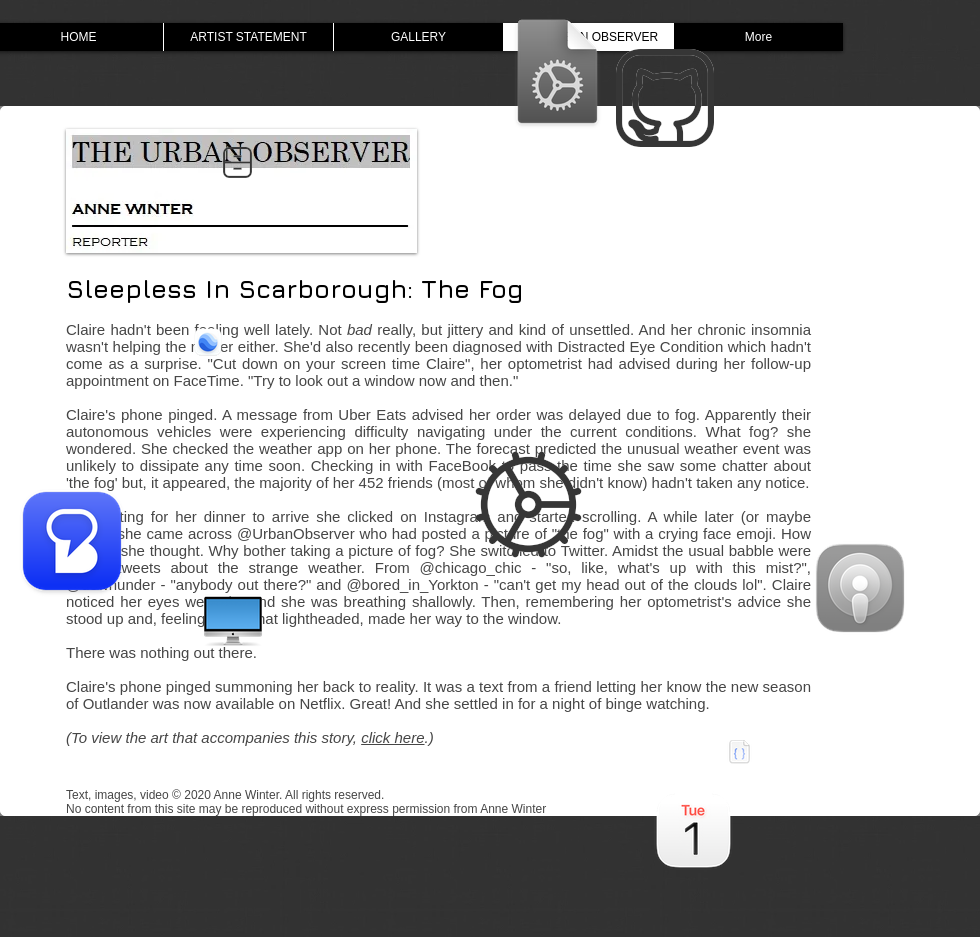 Image resolution: width=980 pixels, height=937 pixels. Describe the element at coordinates (237, 163) in the screenshot. I see `access file history settings` at that location.